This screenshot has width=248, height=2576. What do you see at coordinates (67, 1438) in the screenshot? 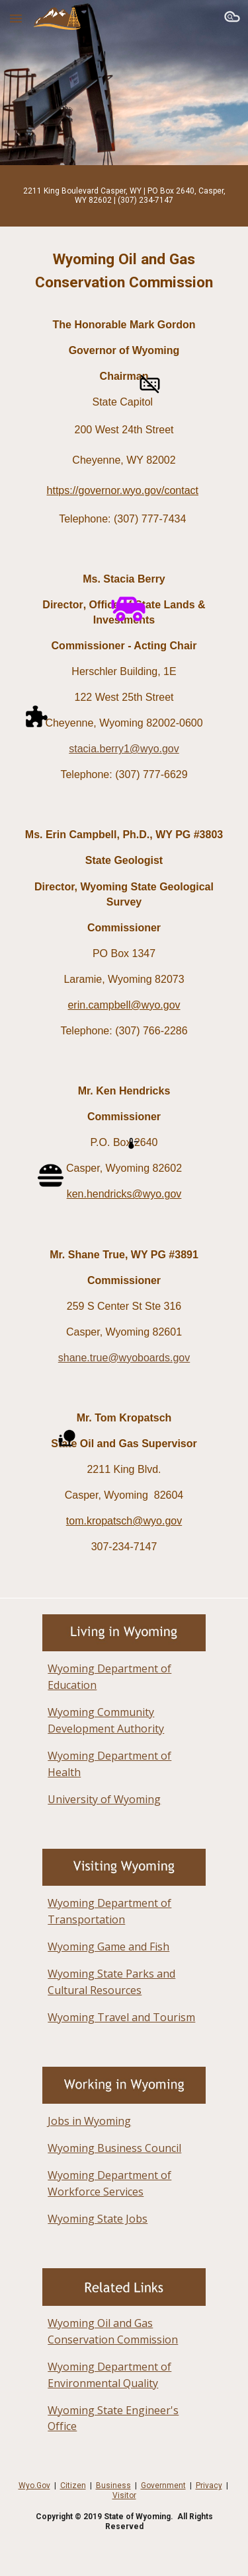
I see `explore outdoor activities or nature-related content` at bounding box center [67, 1438].